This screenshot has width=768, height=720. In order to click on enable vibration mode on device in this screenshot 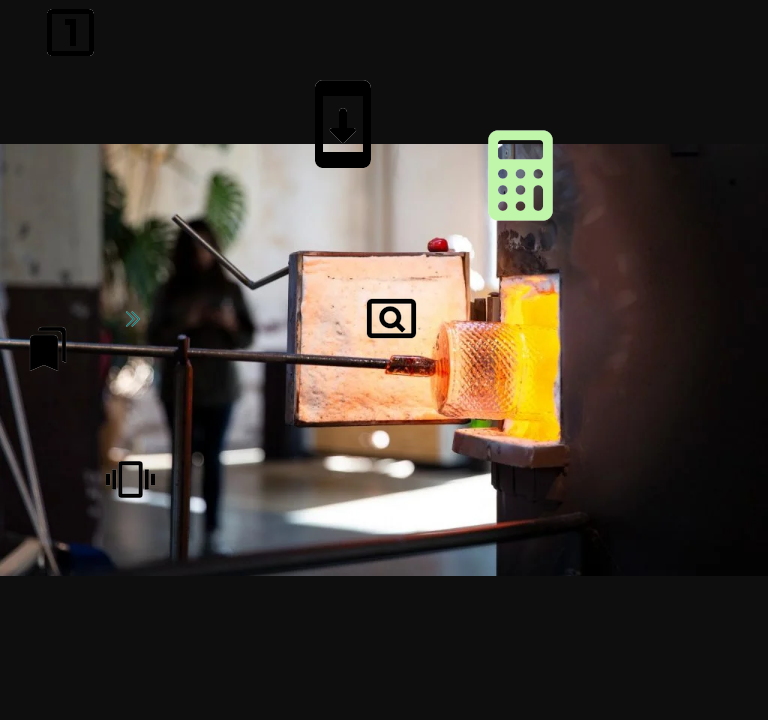, I will do `click(130, 479)`.